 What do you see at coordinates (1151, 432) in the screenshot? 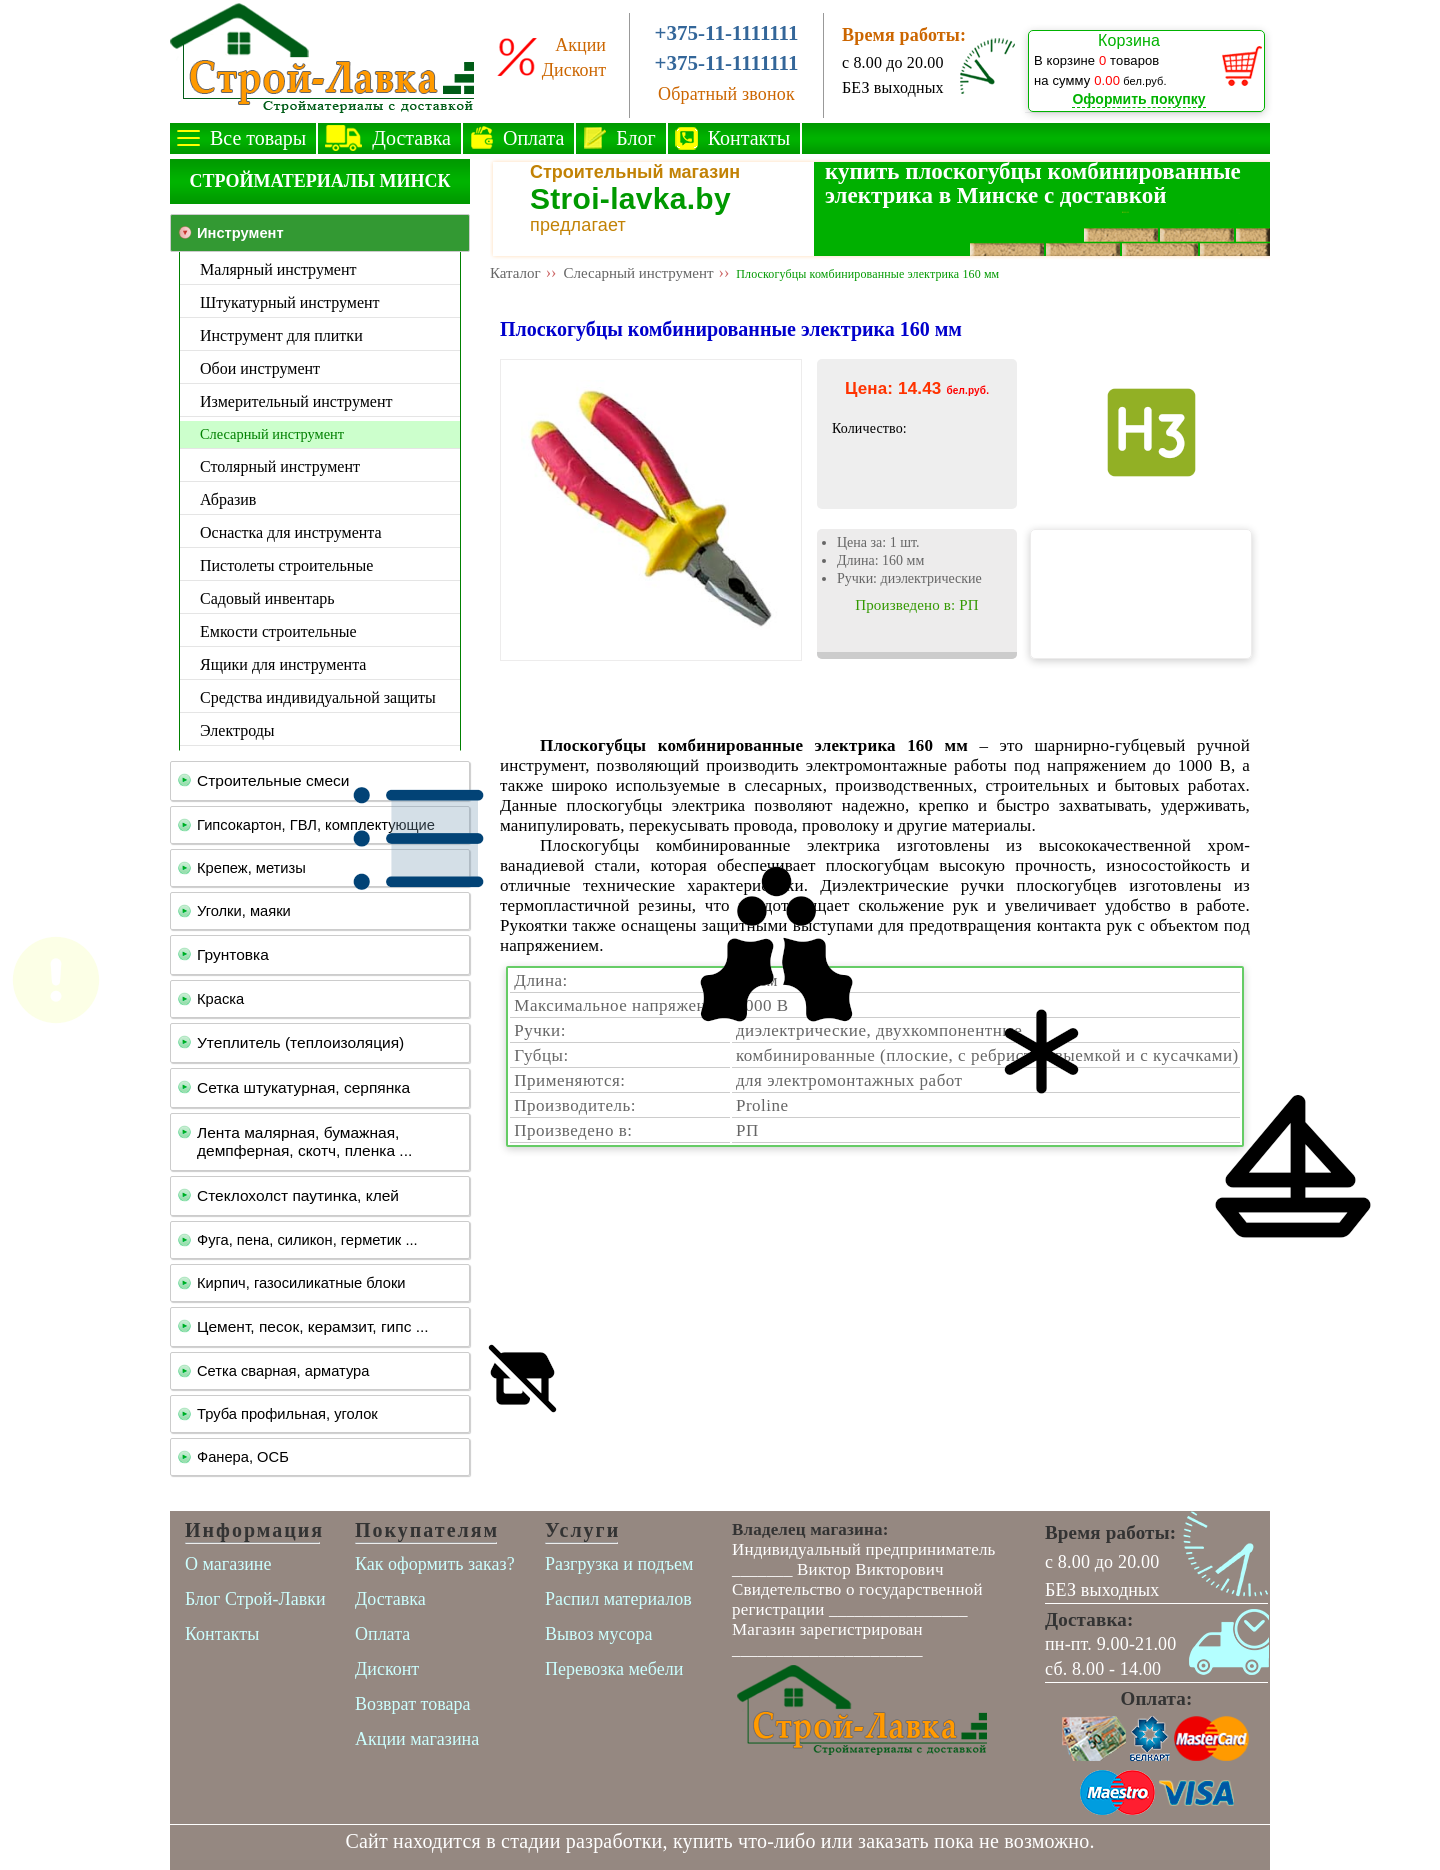
I see `format text as heading level 3` at bounding box center [1151, 432].